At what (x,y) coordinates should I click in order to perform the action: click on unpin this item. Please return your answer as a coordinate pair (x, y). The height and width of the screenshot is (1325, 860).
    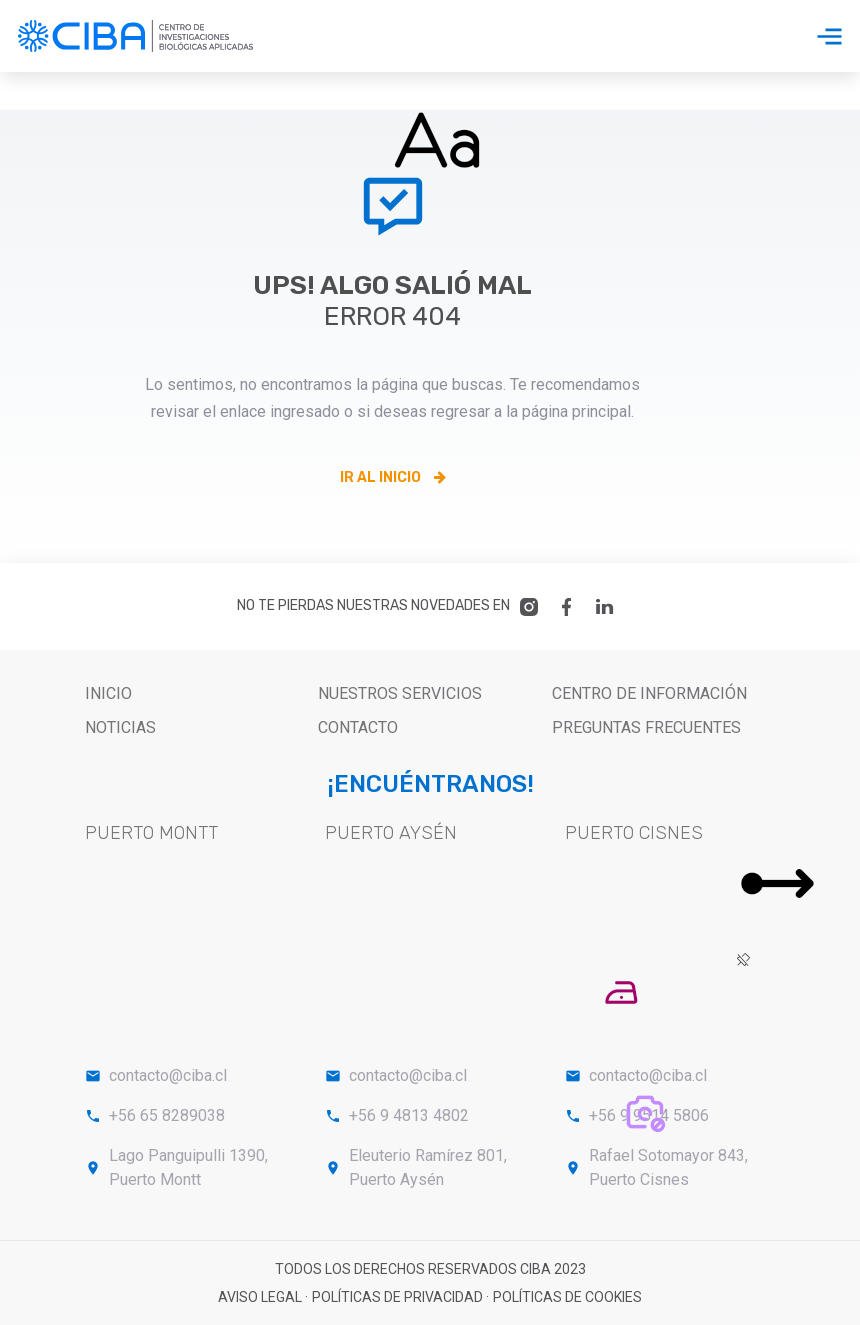
    Looking at the image, I should click on (743, 960).